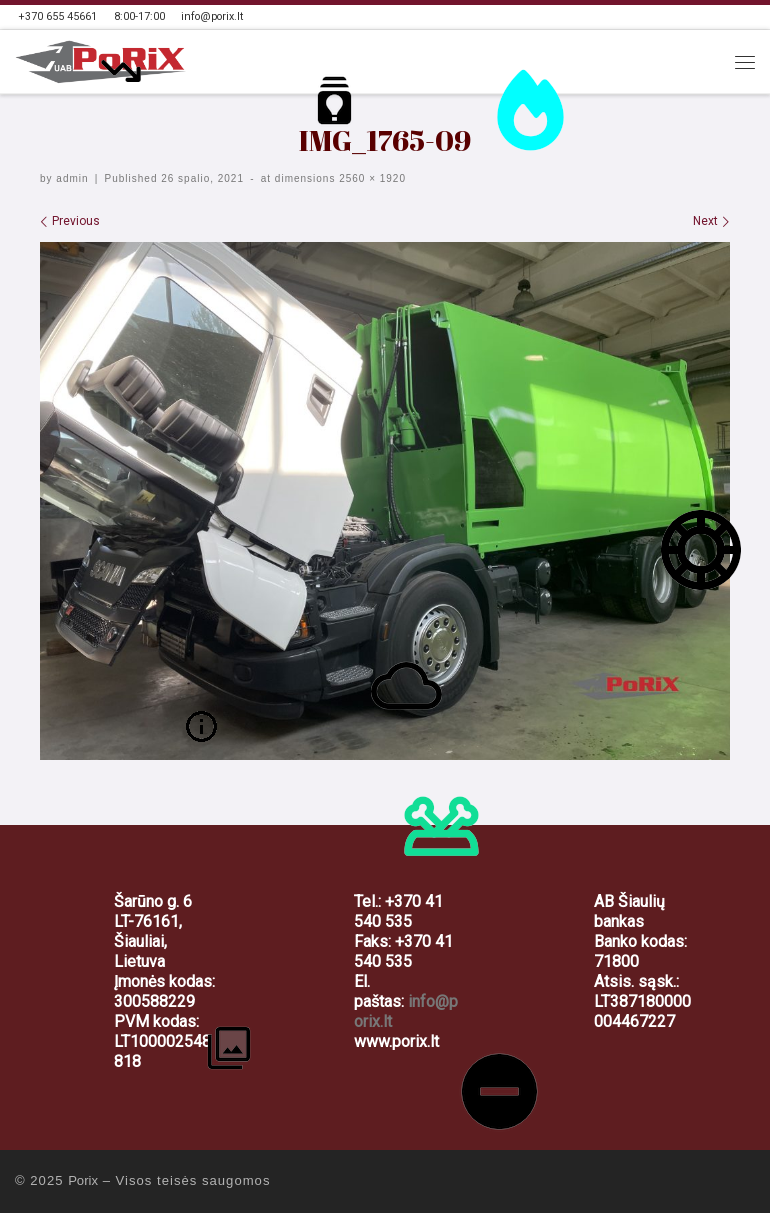 Image resolution: width=770 pixels, height=1213 pixels. What do you see at coordinates (499, 1091) in the screenshot?
I see `remove an item from a list` at bounding box center [499, 1091].